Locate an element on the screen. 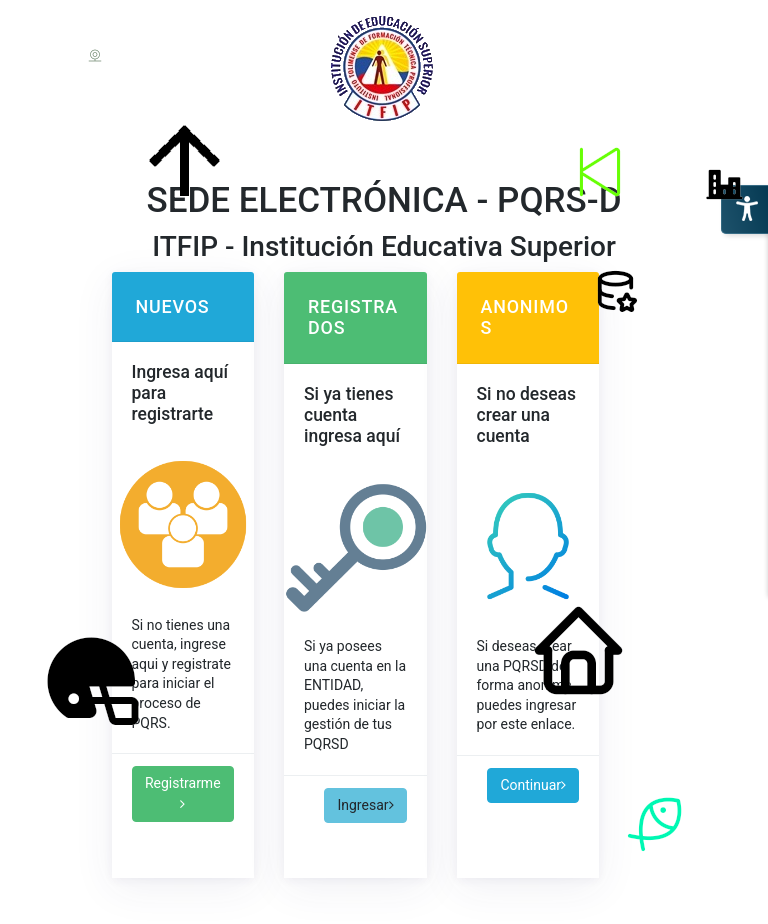  mark a database as a favorite is located at coordinates (615, 290).